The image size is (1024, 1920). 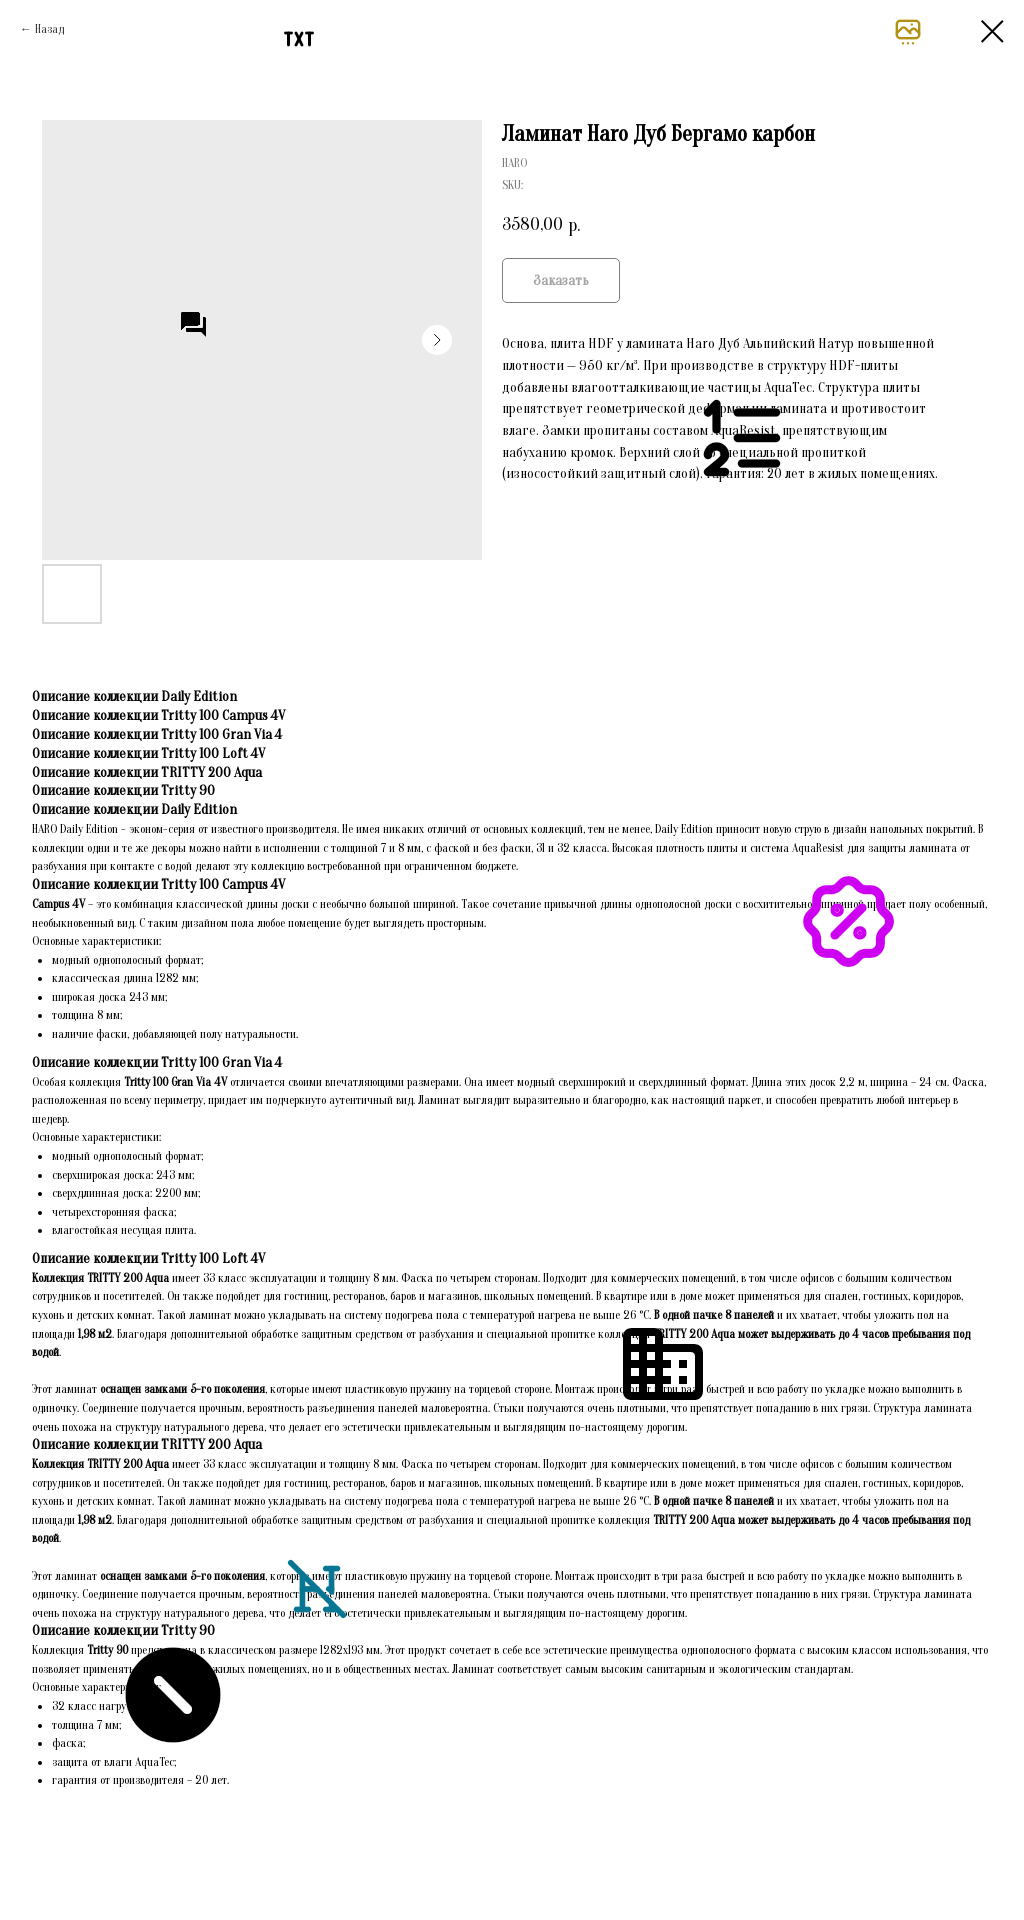 What do you see at coordinates (663, 1364) in the screenshot?
I see `view business contact information` at bounding box center [663, 1364].